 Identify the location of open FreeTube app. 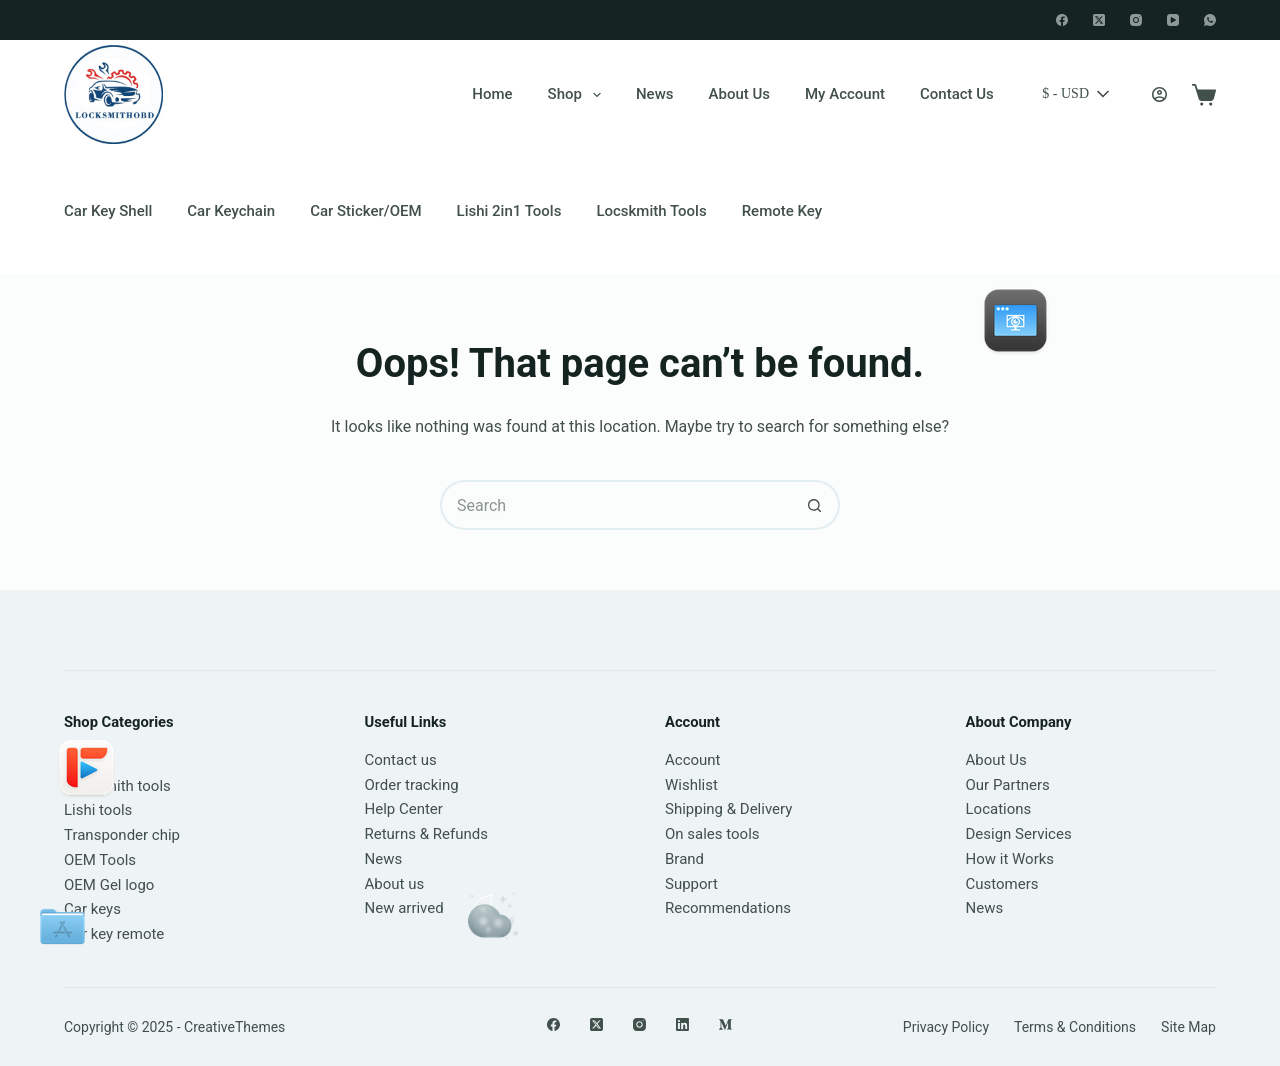
(86, 767).